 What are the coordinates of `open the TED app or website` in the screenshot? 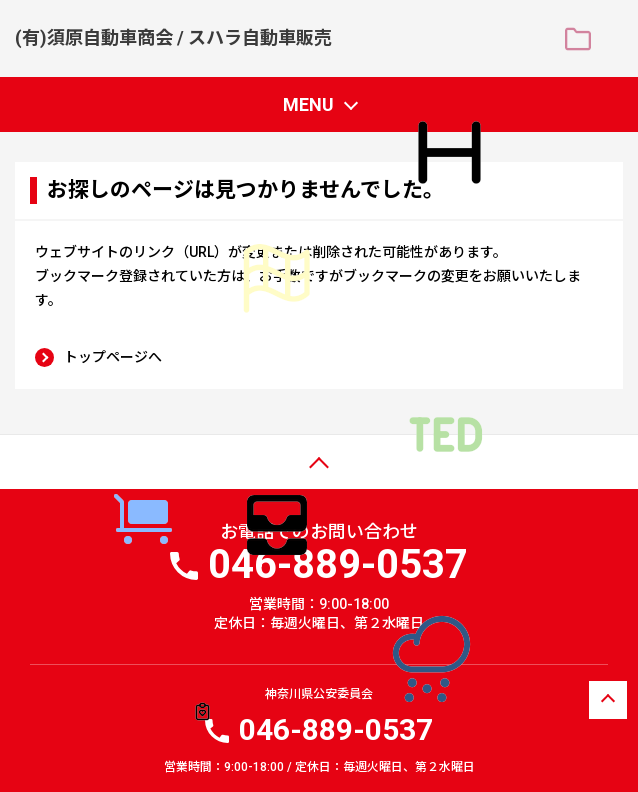 It's located at (447, 434).